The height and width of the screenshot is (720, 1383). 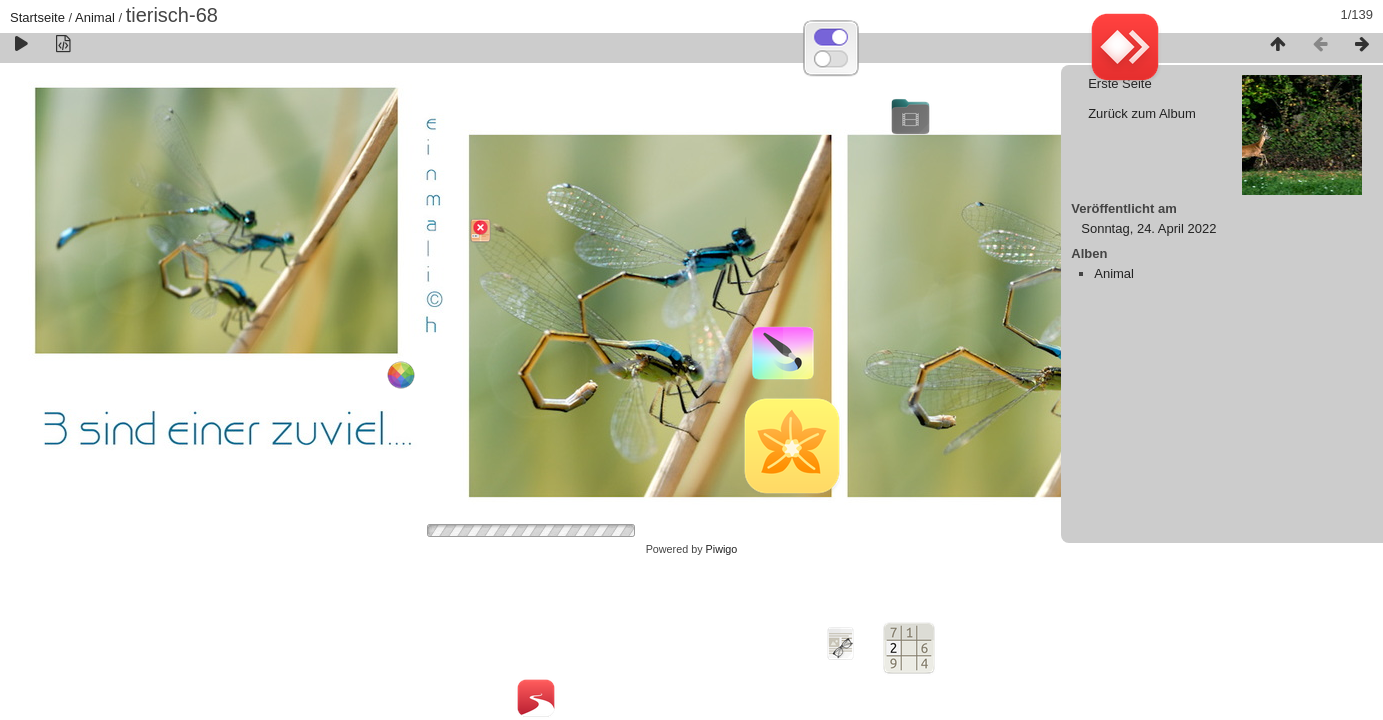 I want to click on open tutanota secure email app, so click(x=536, y=698).